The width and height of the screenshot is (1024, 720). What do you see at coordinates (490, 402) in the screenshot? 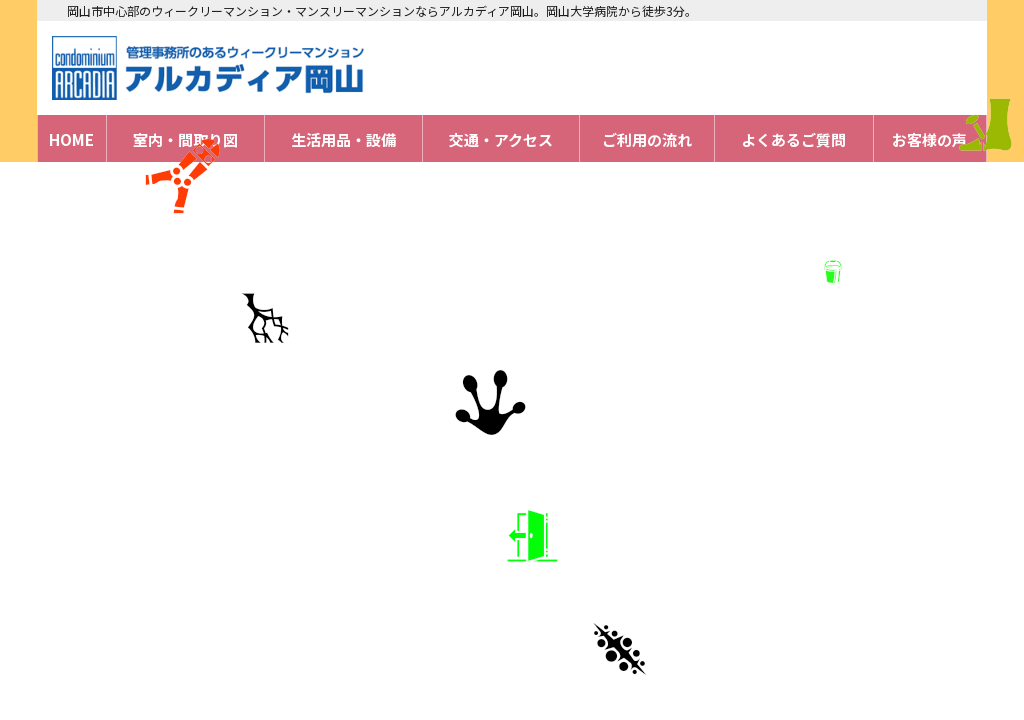
I see `amphibian or frog-related game element` at bounding box center [490, 402].